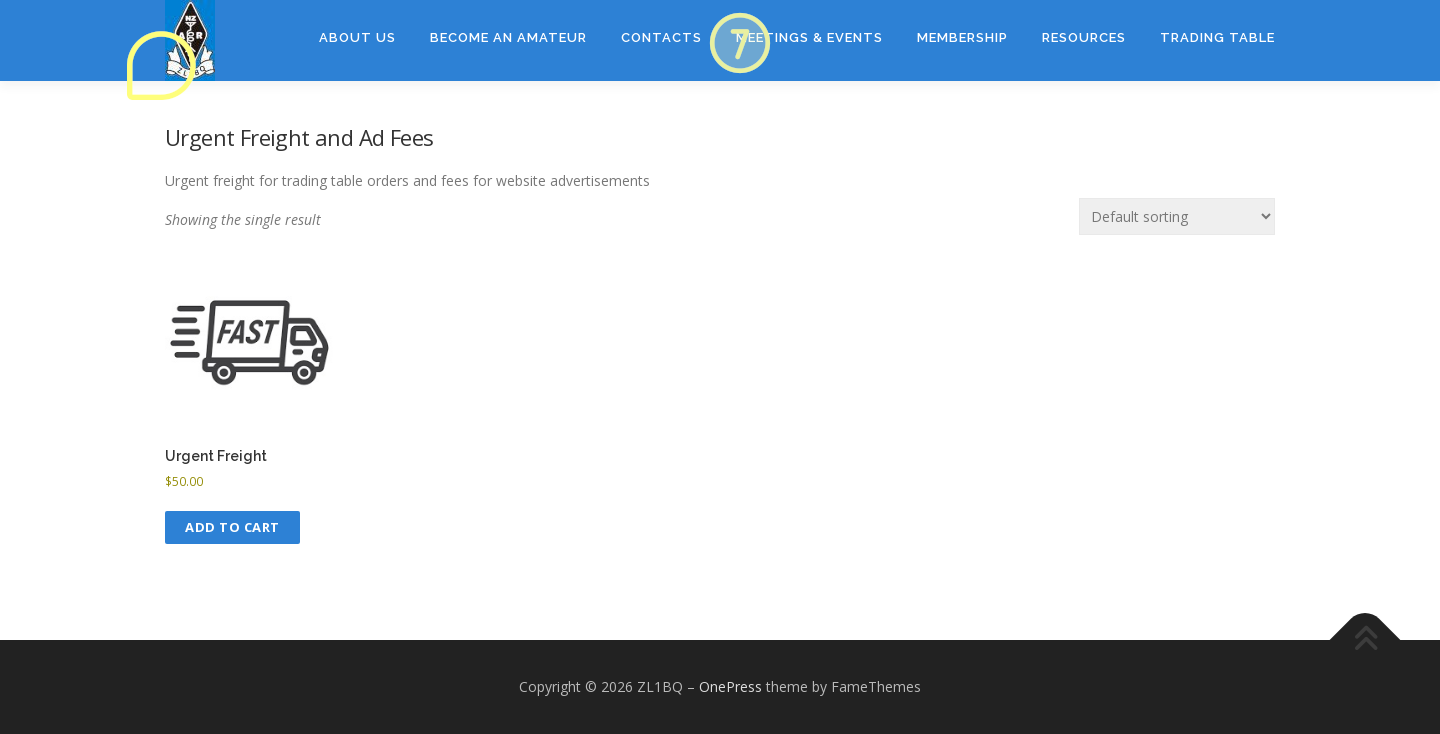 Image resolution: width=1440 pixels, height=734 pixels. Describe the element at coordinates (160, 67) in the screenshot. I see `open chat or messaging` at that location.